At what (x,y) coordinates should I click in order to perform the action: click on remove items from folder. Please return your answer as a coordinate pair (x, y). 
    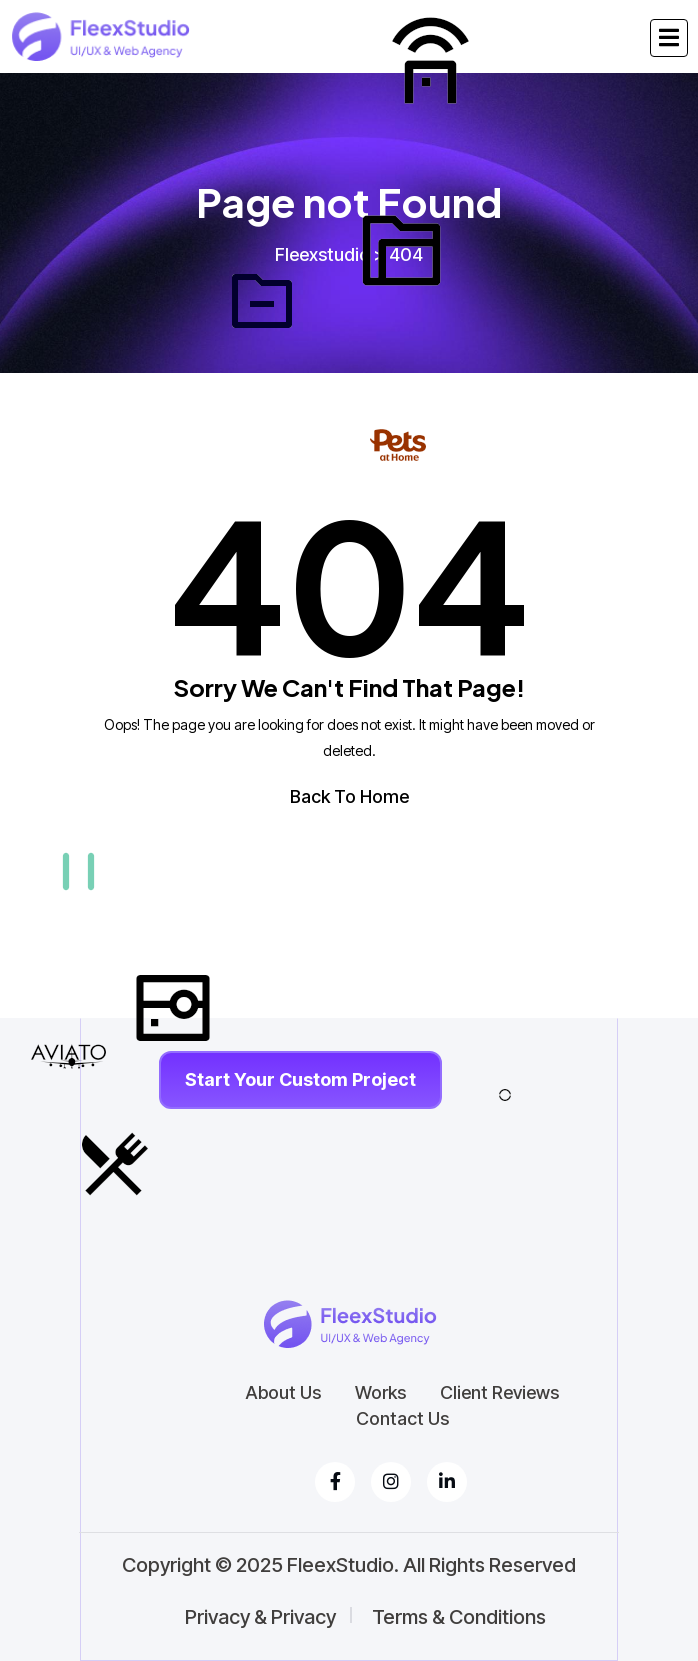
    Looking at the image, I should click on (262, 301).